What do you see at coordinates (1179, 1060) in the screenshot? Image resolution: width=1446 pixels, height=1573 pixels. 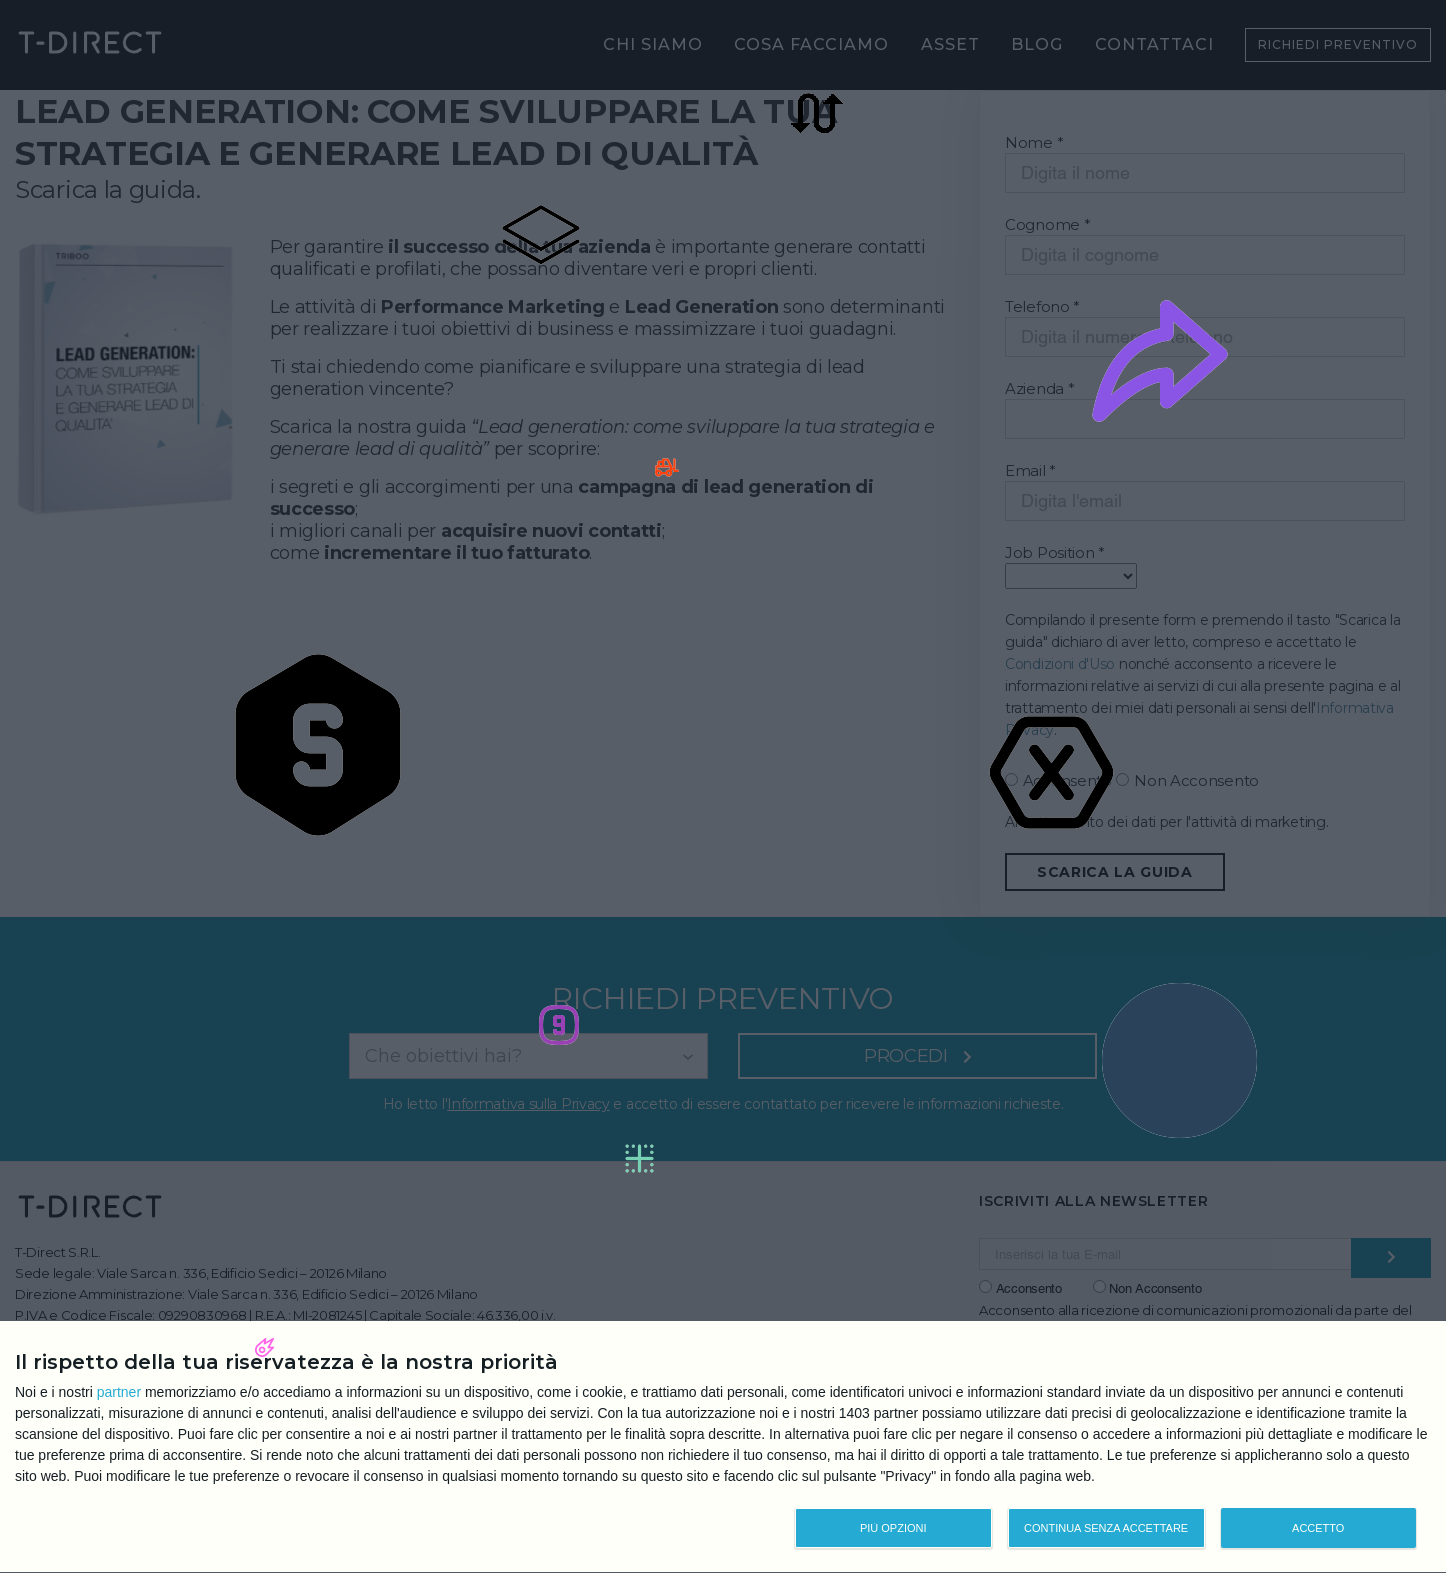 I see `indicates a selected or active state` at bounding box center [1179, 1060].